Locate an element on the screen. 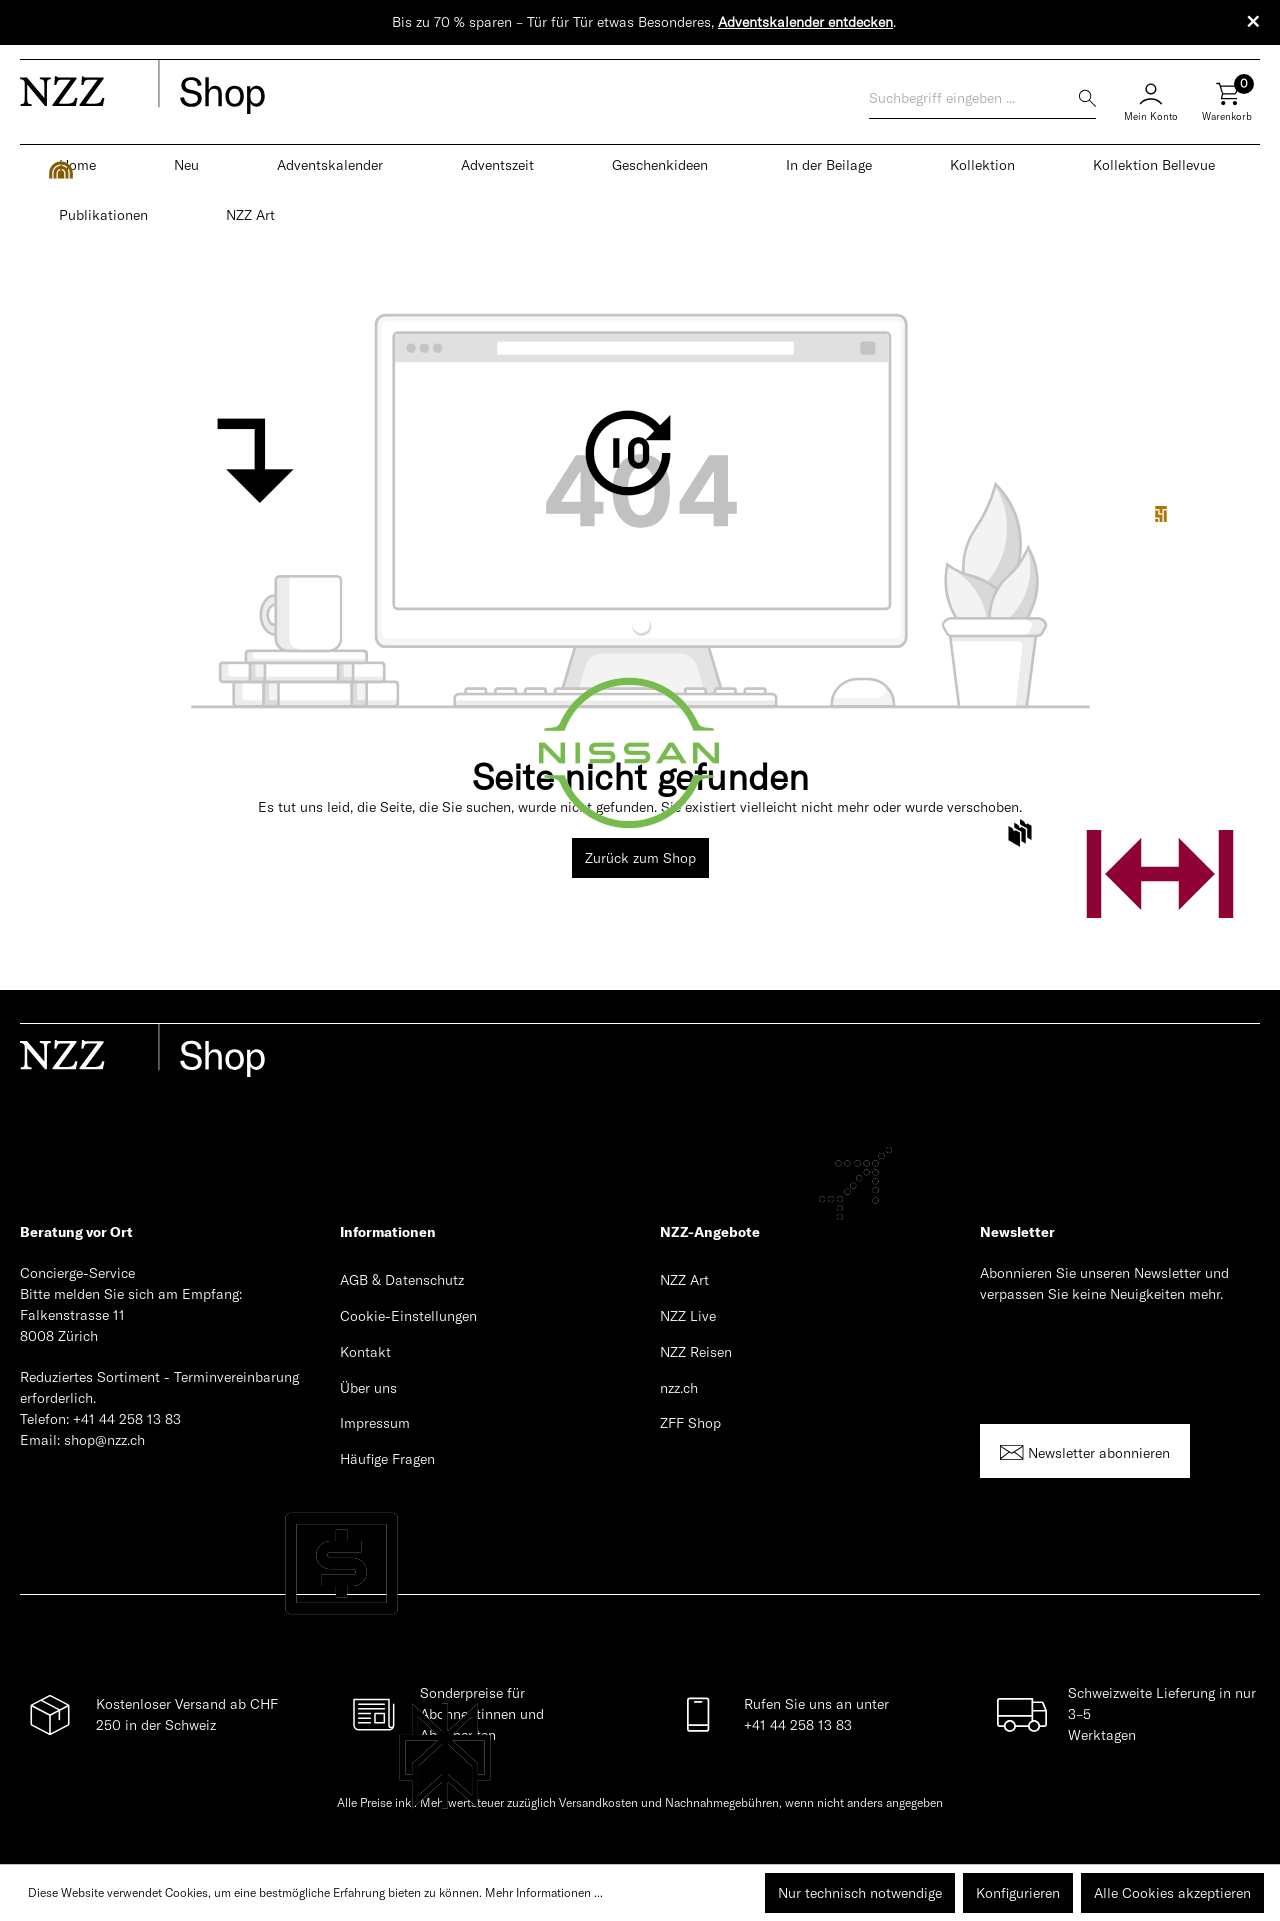  view financial transactions or payment details is located at coordinates (341, 1563).